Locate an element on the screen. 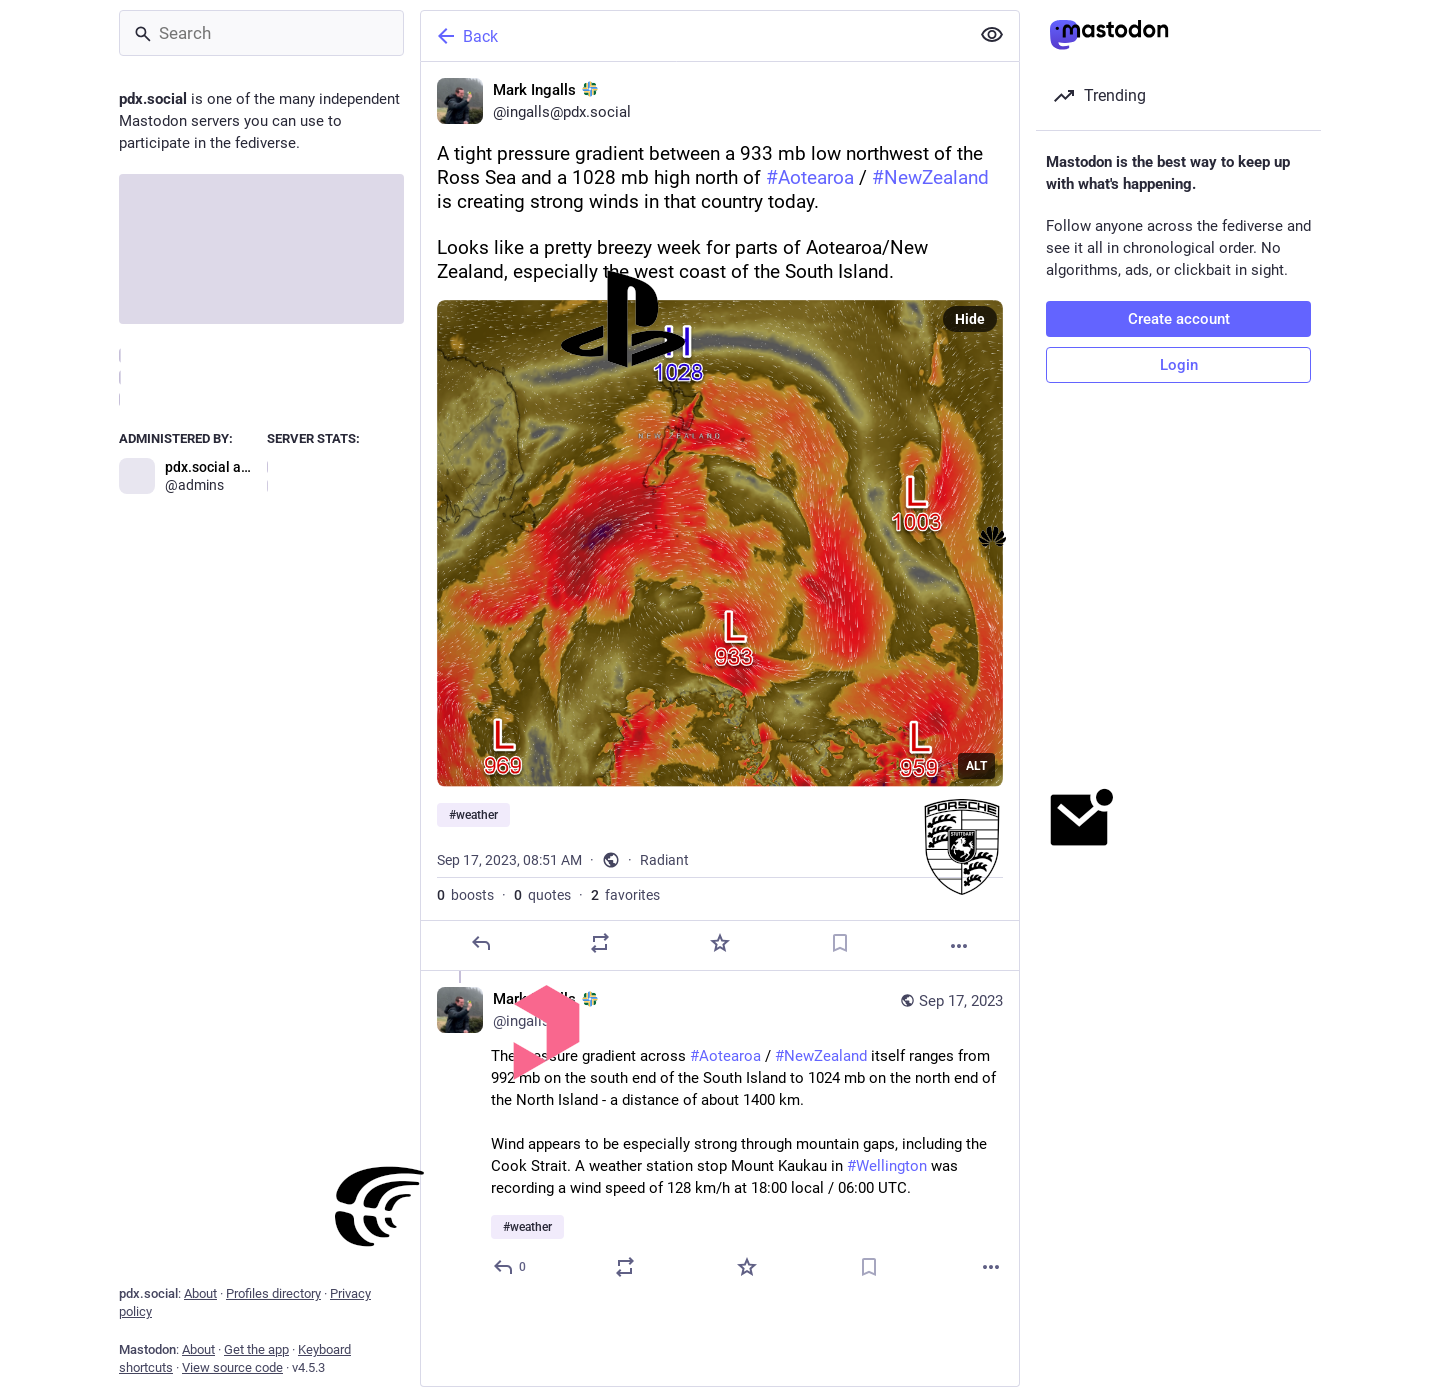  playstation brand logo is located at coordinates (623, 319).